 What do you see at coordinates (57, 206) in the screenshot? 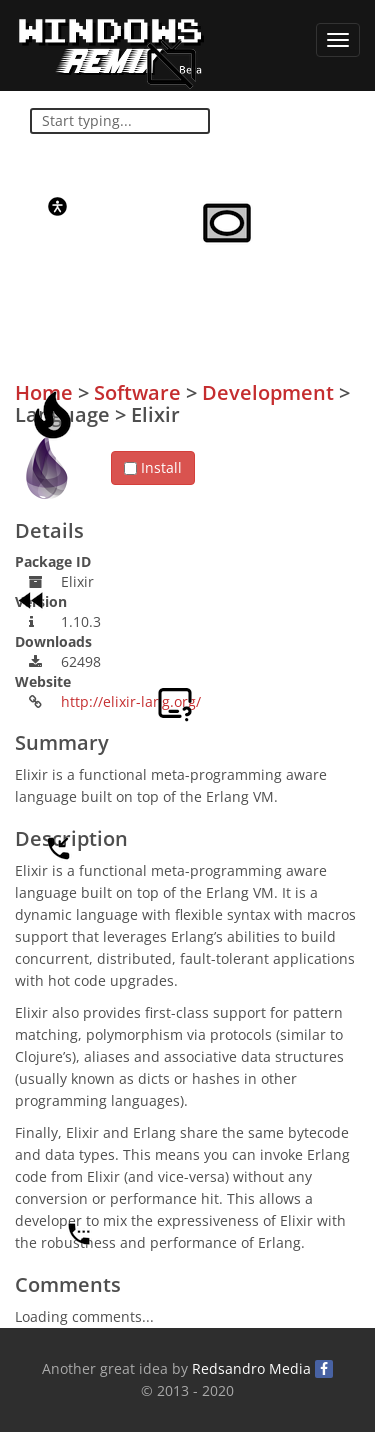
I see `view user profile` at bounding box center [57, 206].